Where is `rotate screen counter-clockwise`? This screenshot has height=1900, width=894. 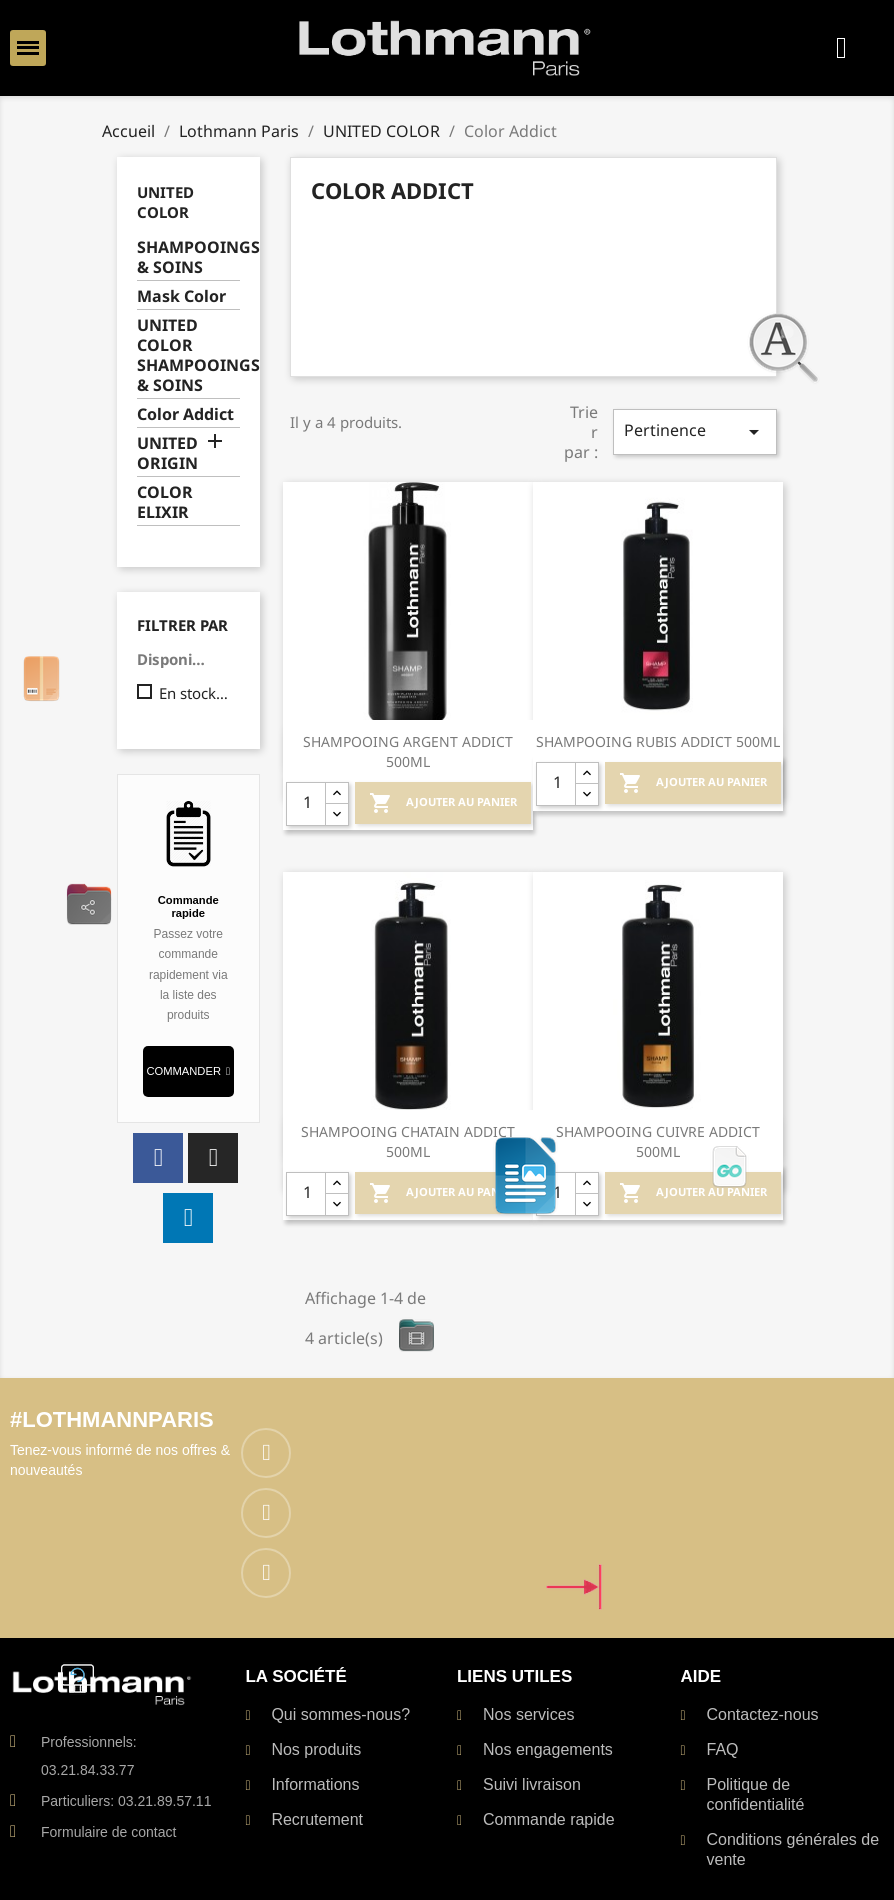
rotate screen counter-clockwise is located at coordinates (77, 1678).